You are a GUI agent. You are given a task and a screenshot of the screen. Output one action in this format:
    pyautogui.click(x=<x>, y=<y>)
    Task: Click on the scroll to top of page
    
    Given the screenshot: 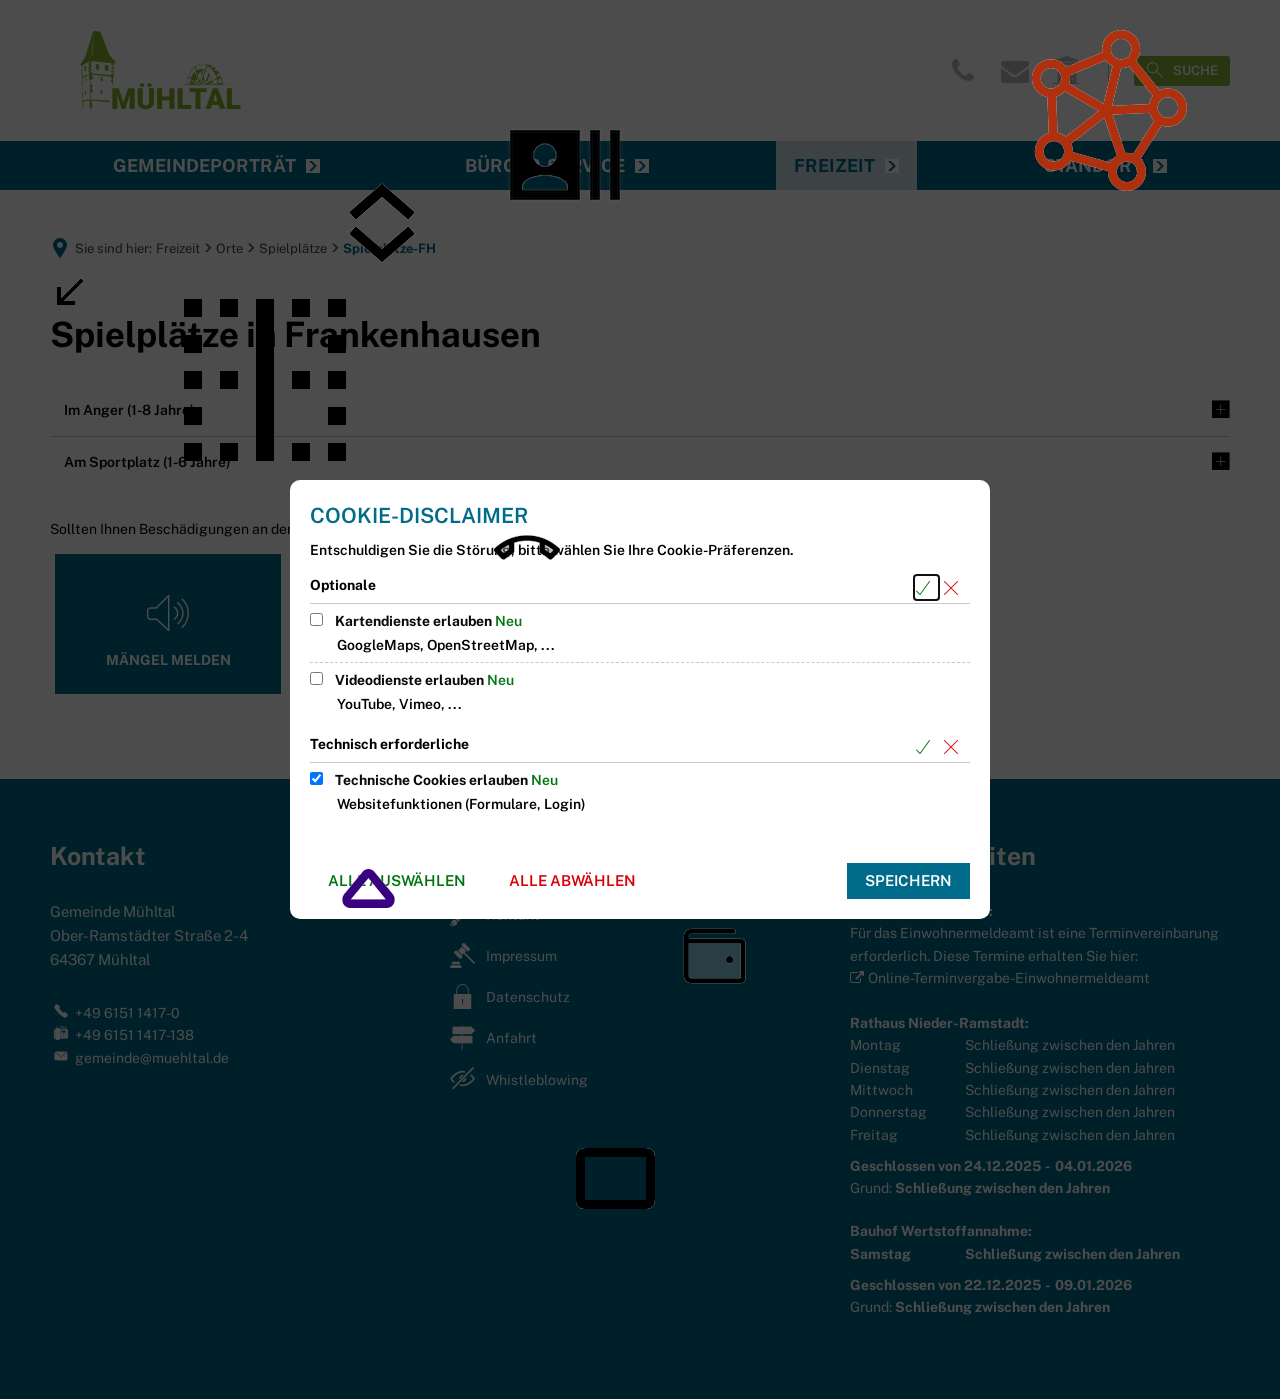 What is the action you would take?
    pyautogui.click(x=368, y=890)
    